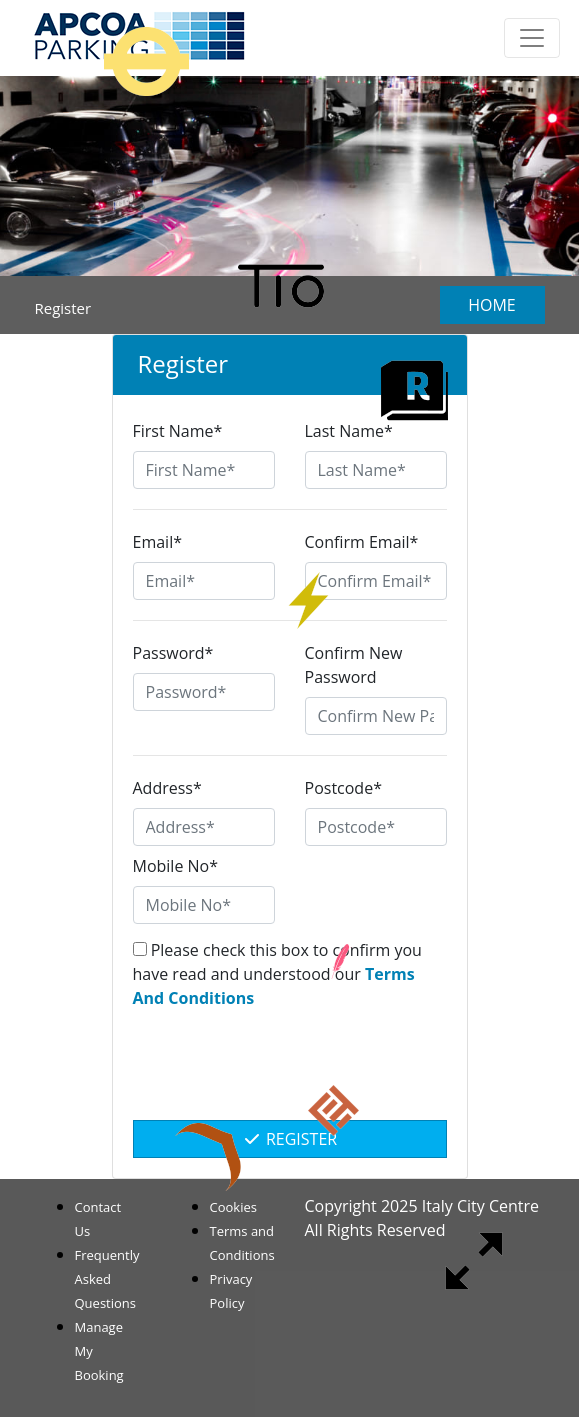 Image resolution: width=579 pixels, height=1417 pixels. Describe the element at coordinates (333, 1110) in the screenshot. I see `litiengine game engine logo` at that location.